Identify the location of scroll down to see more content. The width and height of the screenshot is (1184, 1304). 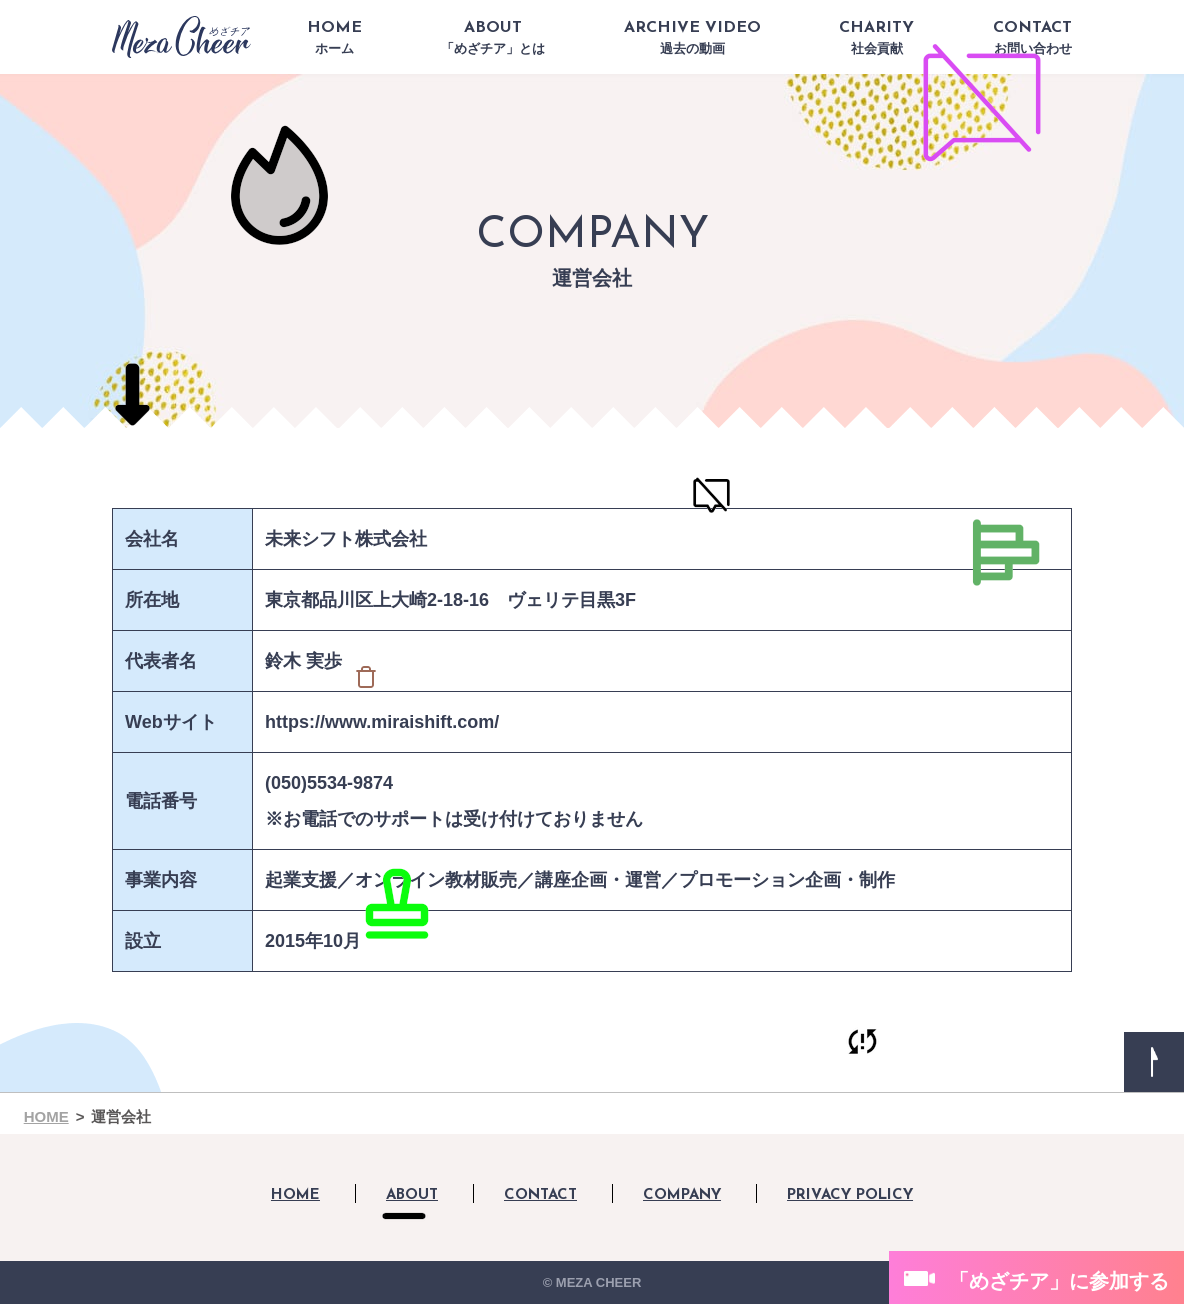
(132, 394).